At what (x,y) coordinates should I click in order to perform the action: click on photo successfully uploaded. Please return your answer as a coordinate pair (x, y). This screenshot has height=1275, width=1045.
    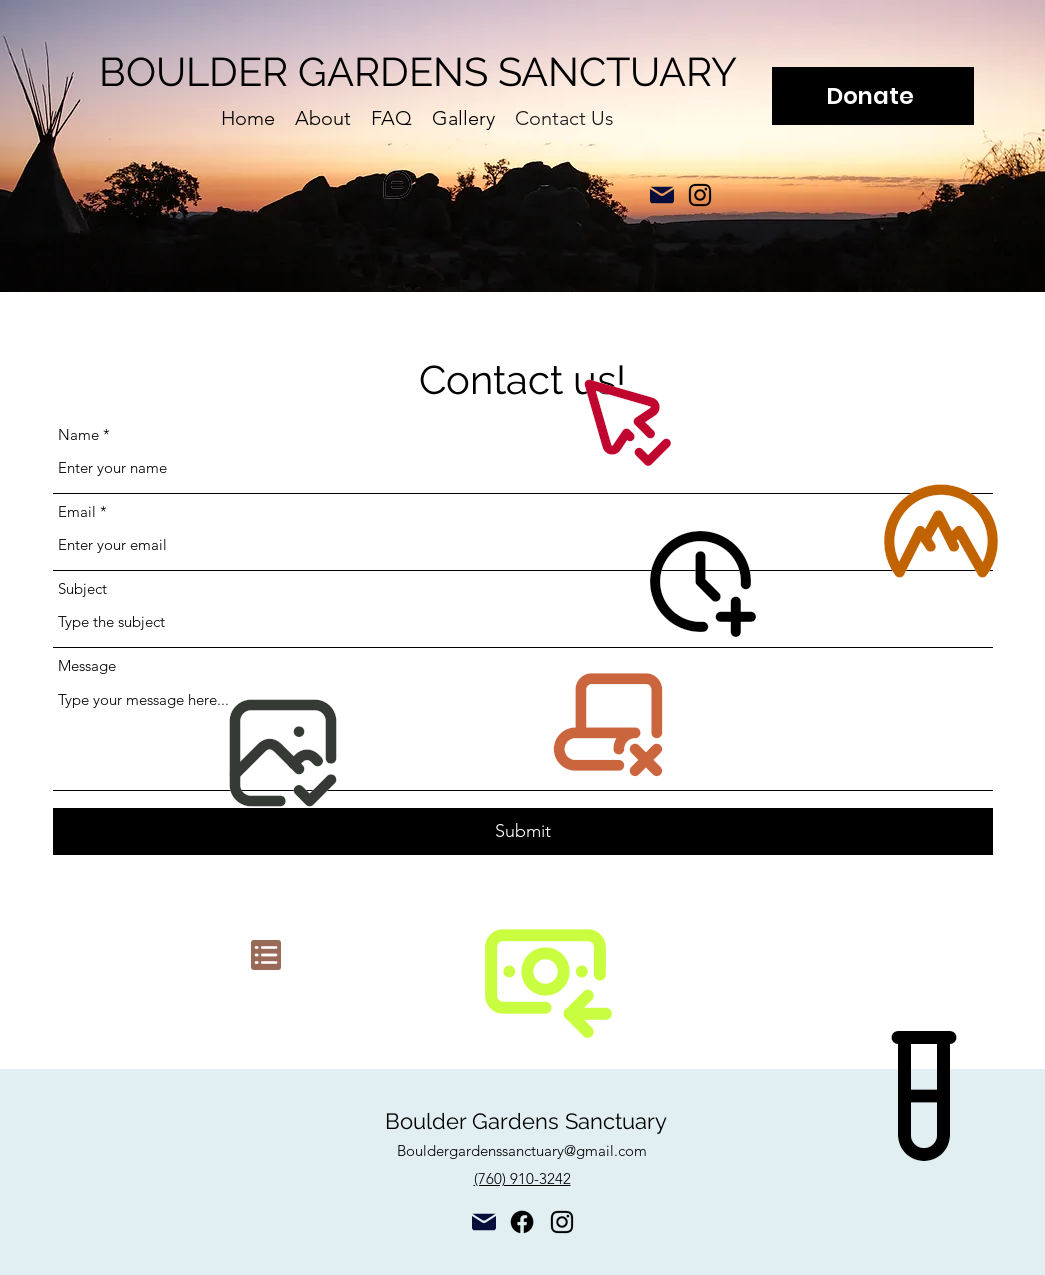
    Looking at the image, I should click on (283, 753).